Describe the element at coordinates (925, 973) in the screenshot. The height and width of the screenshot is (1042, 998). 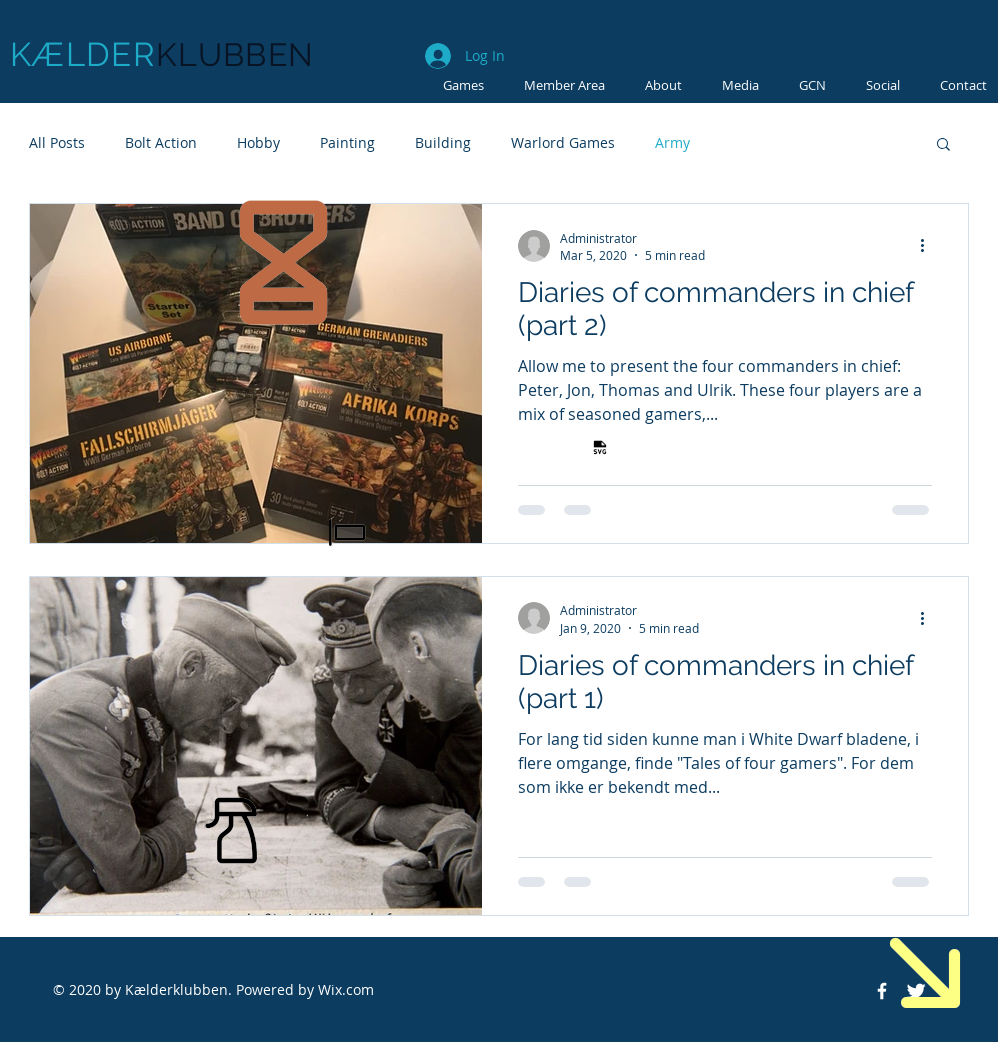
I see `navigate to the next item diagonally` at that location.